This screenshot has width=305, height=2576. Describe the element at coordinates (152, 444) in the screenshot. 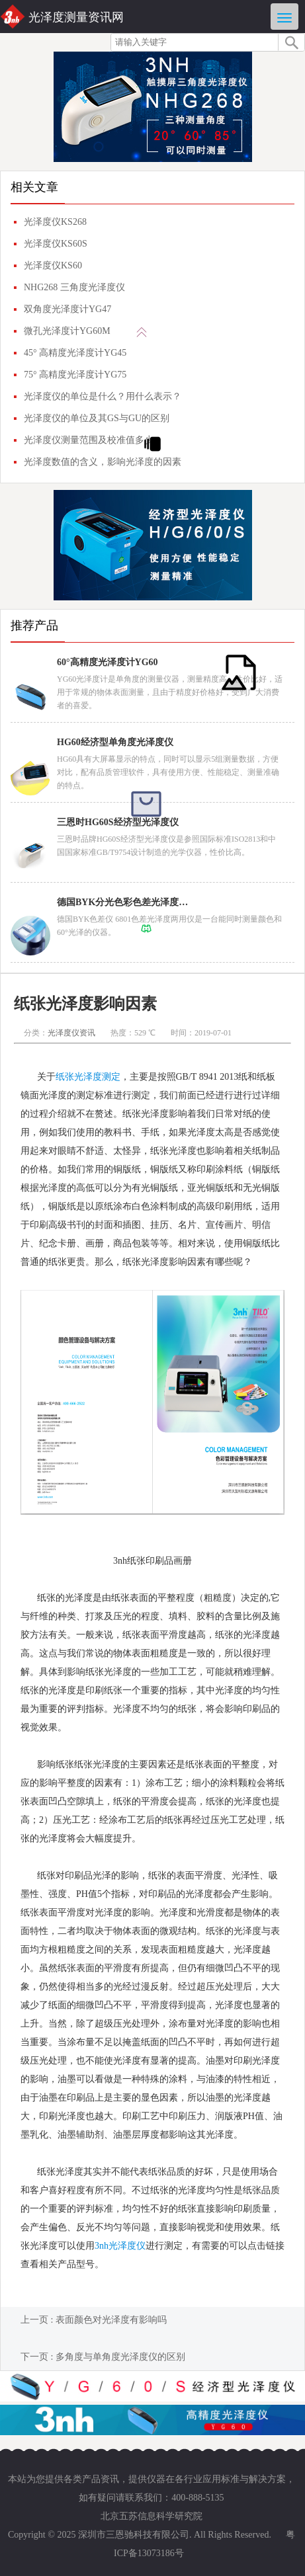

I see `view version history` at that location.